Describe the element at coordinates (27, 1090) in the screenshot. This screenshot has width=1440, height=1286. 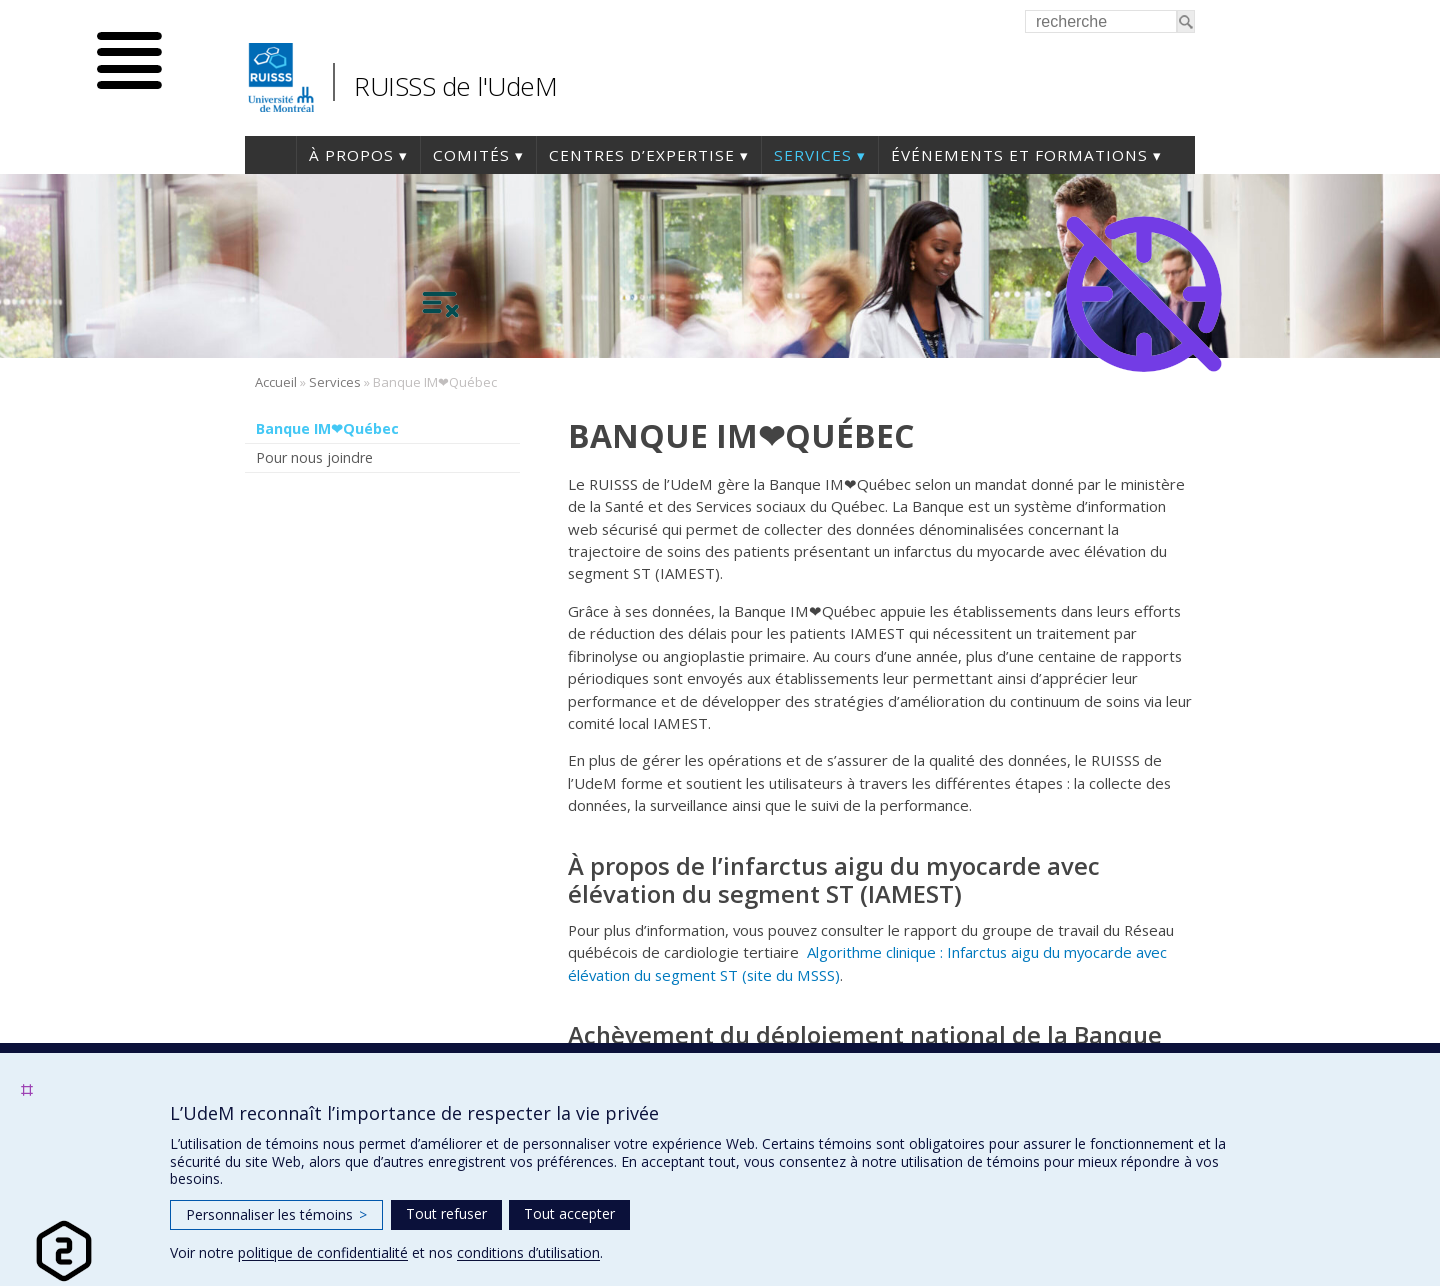
I see `access frame or artboard settings` at that location.